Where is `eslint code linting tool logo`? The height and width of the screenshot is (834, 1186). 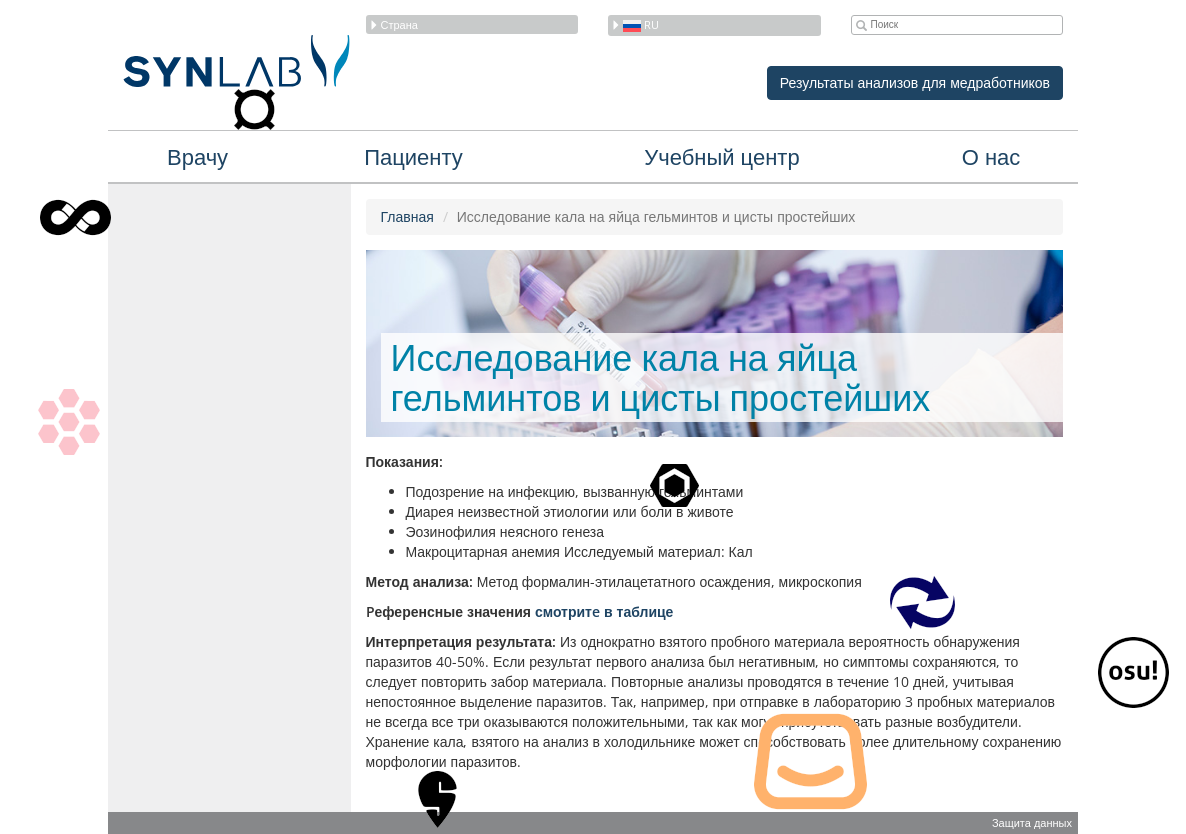
eslint code linting tool logo is located at coordinates (674, 485).